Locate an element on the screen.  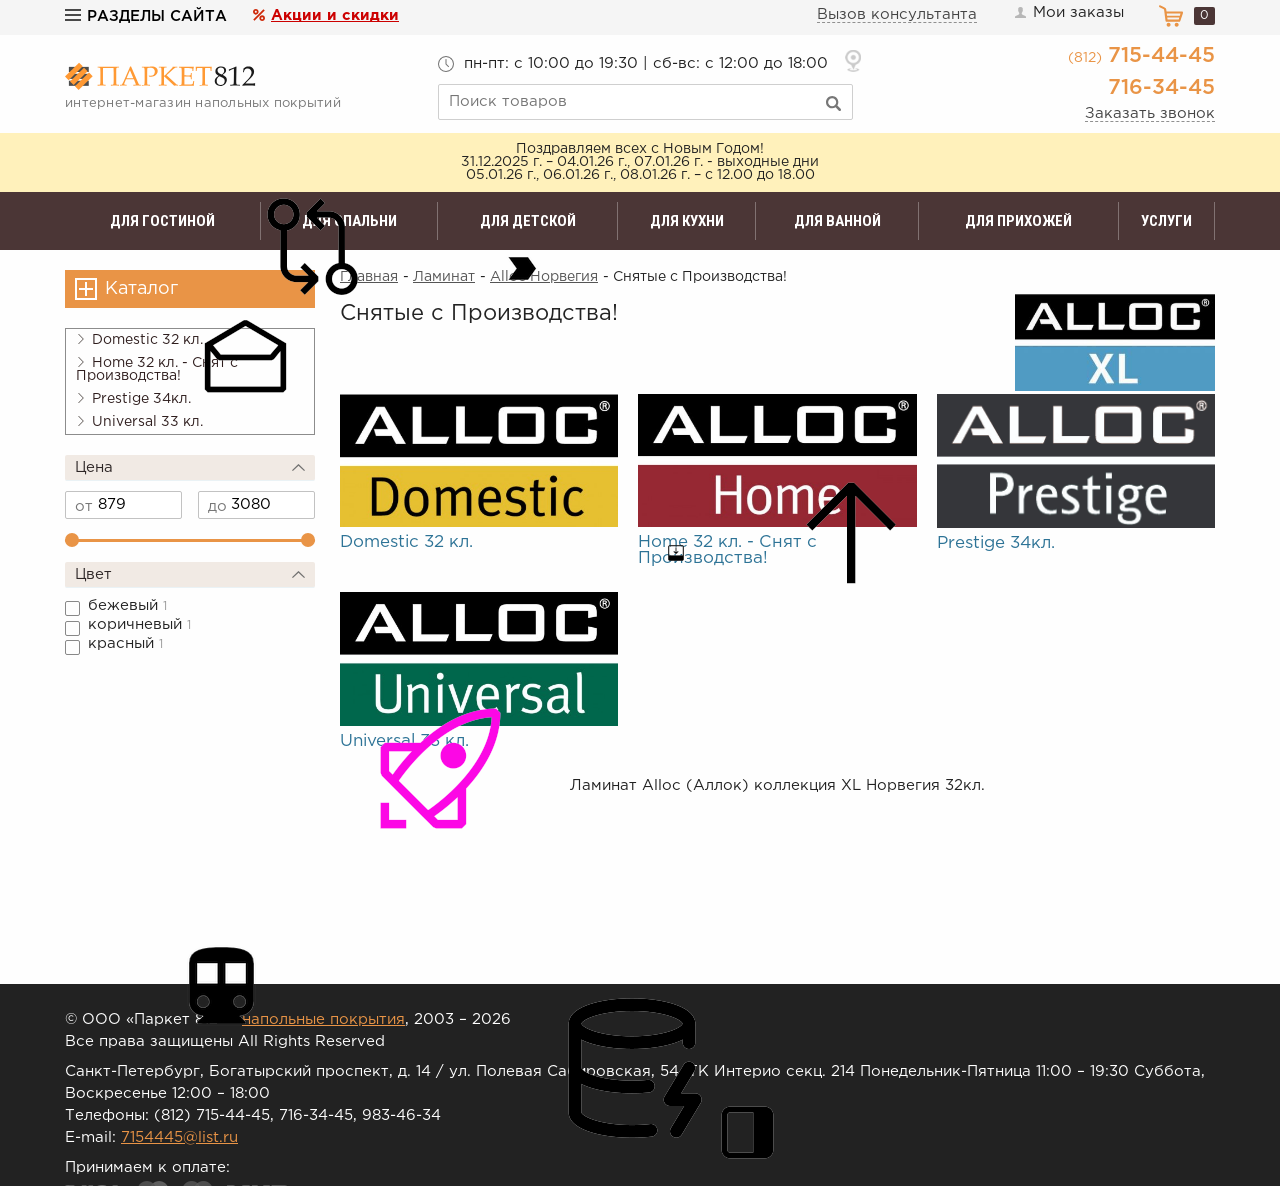
toggle right sidebar panel is located at coordinates (747, 1132).